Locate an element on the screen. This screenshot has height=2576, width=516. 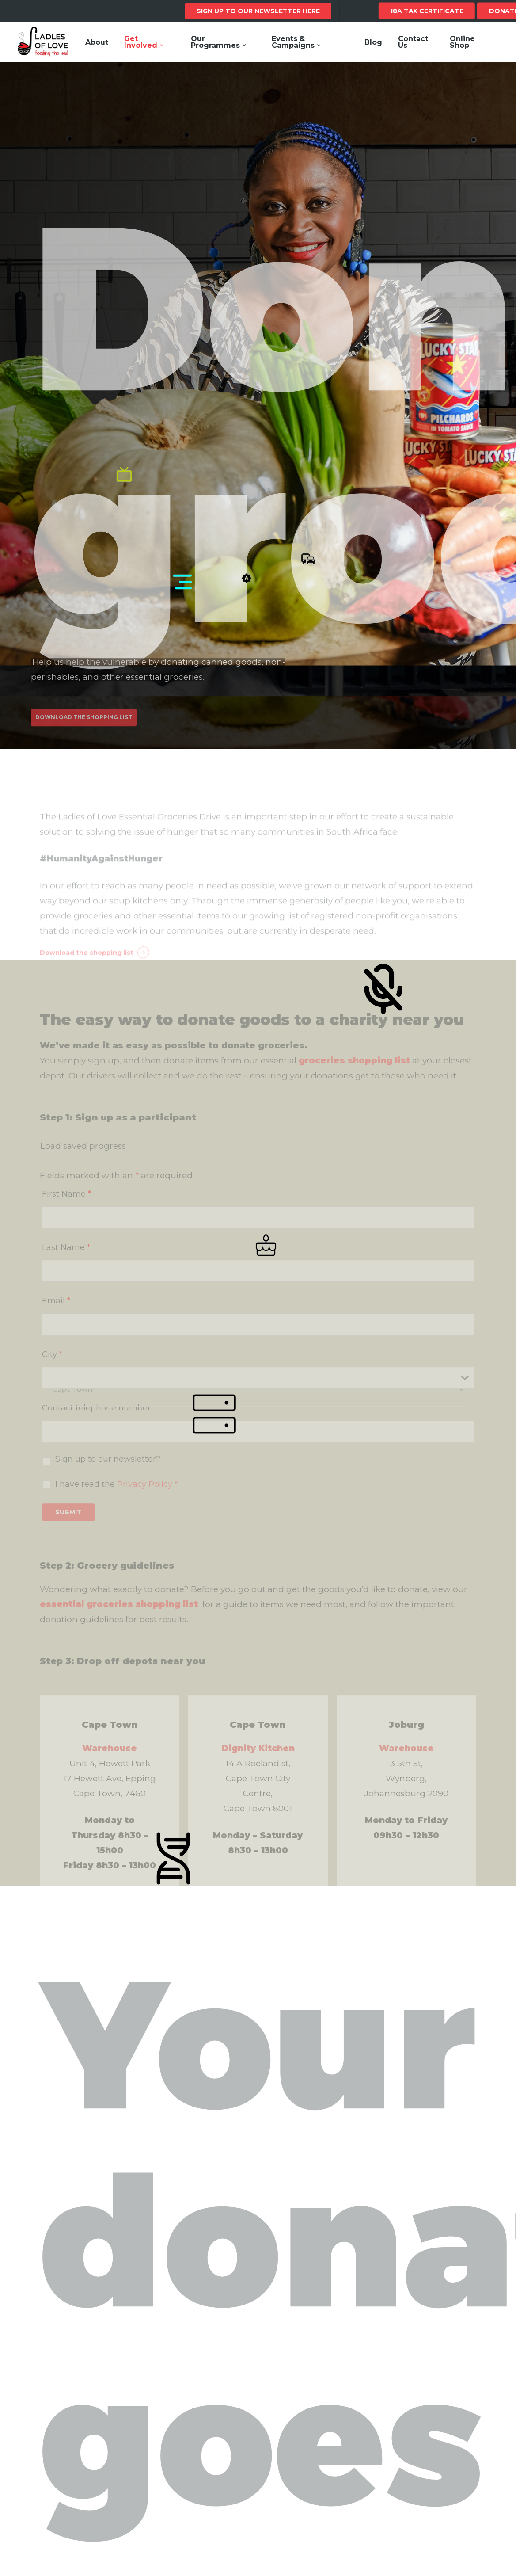
return to previous line or entry is located at coordinates (245, 198).